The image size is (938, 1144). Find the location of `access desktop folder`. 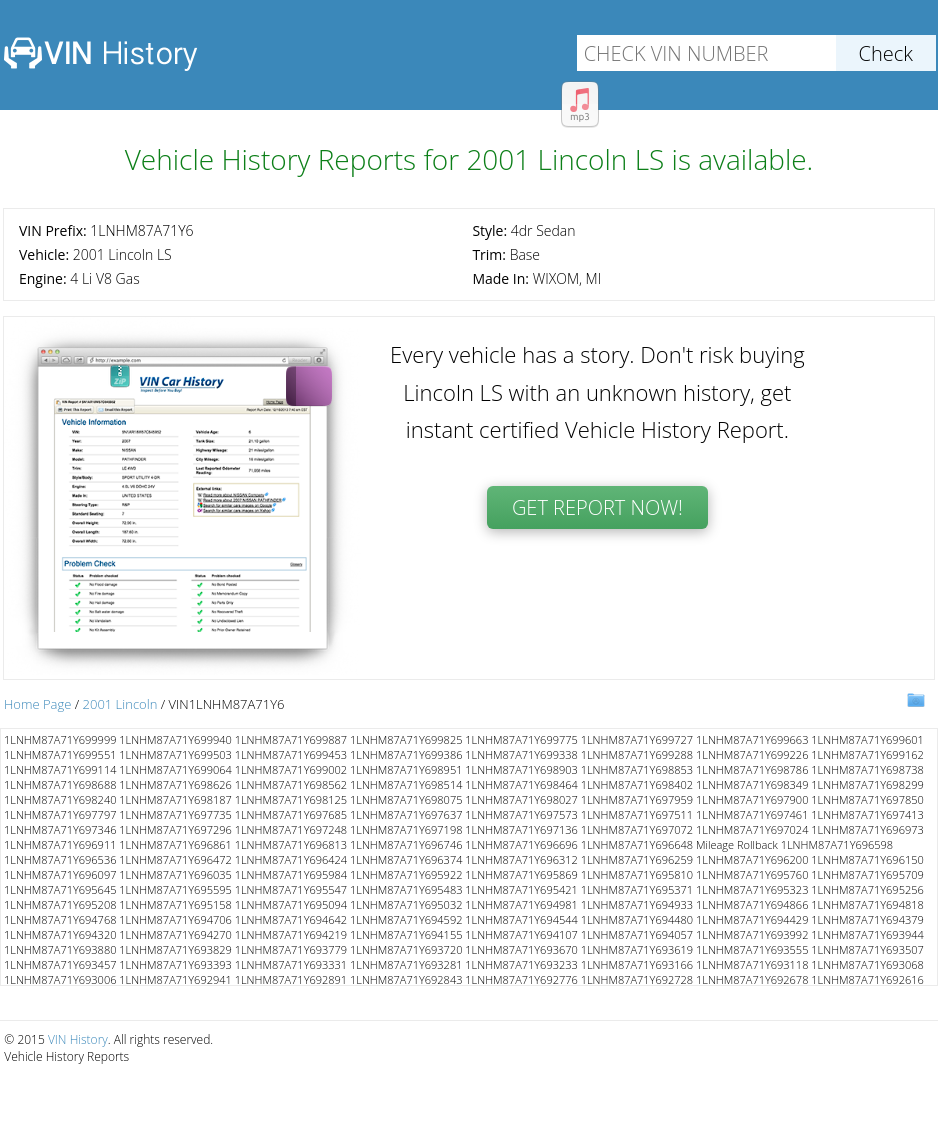

access desktop folder is located at coordinates (309, 385).